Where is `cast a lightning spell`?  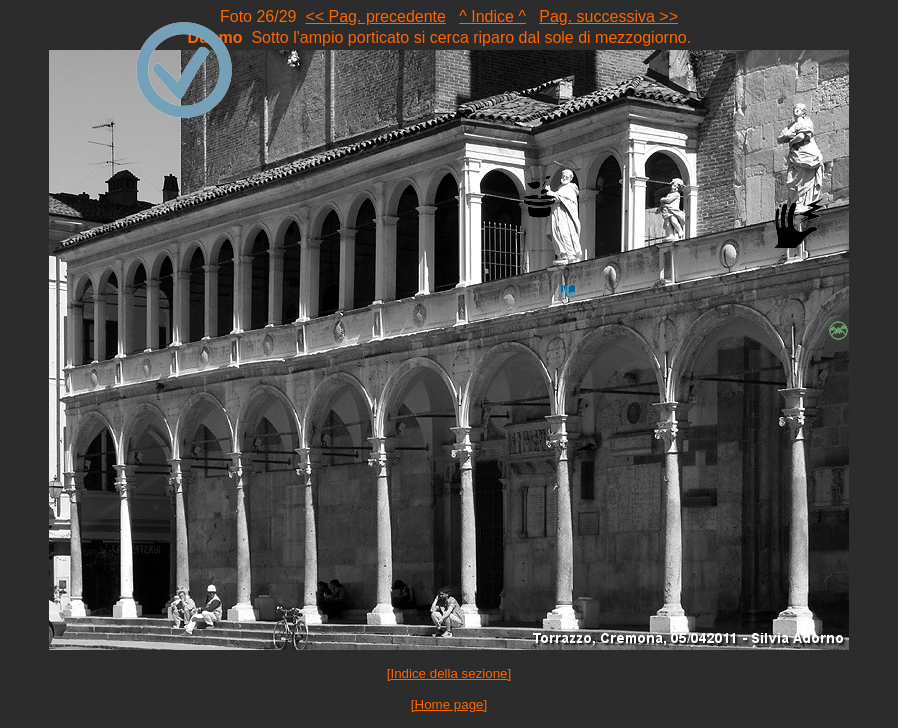
cast a lightning spell is located at coordinates (800, 222).